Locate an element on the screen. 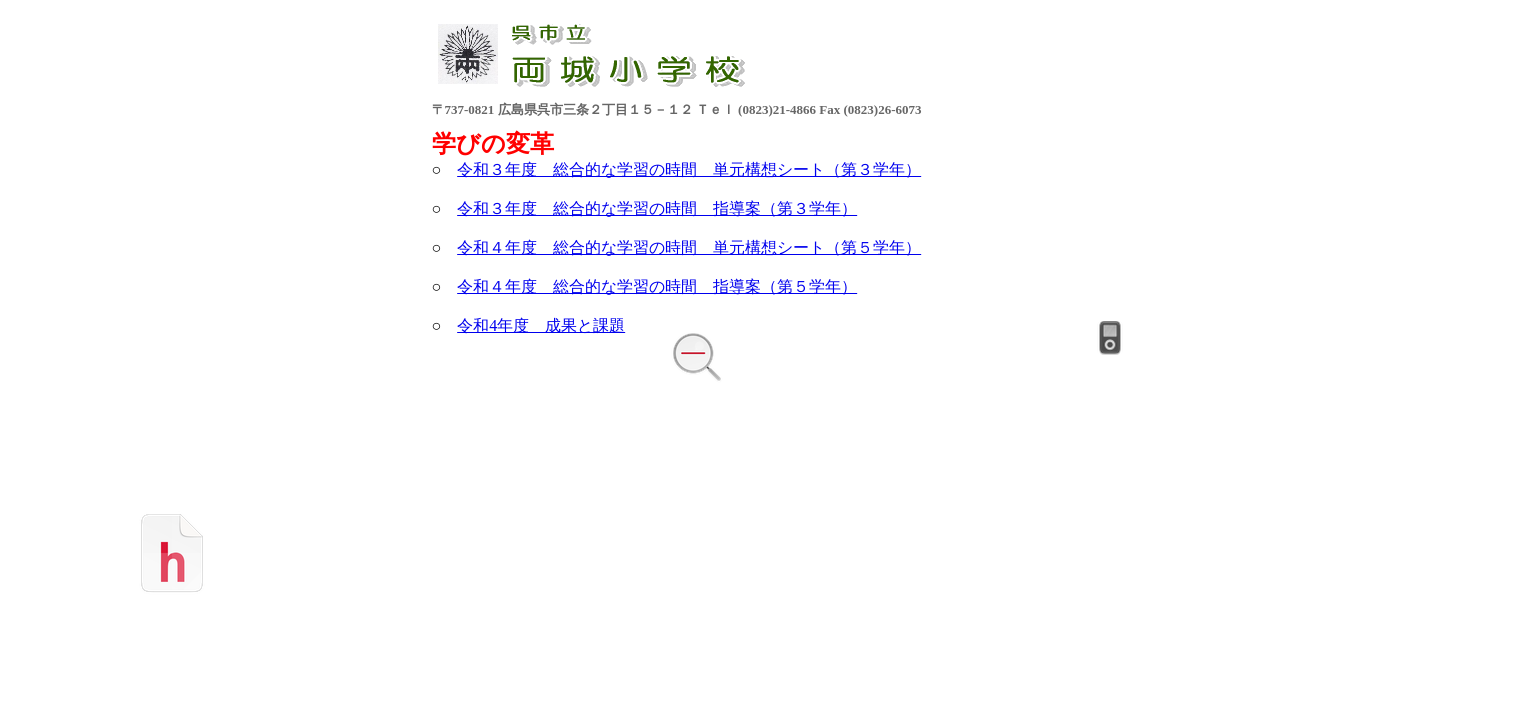 This screenshot has height=720, width=1527. zoom out to see more content is located at coordinates (696, 356).